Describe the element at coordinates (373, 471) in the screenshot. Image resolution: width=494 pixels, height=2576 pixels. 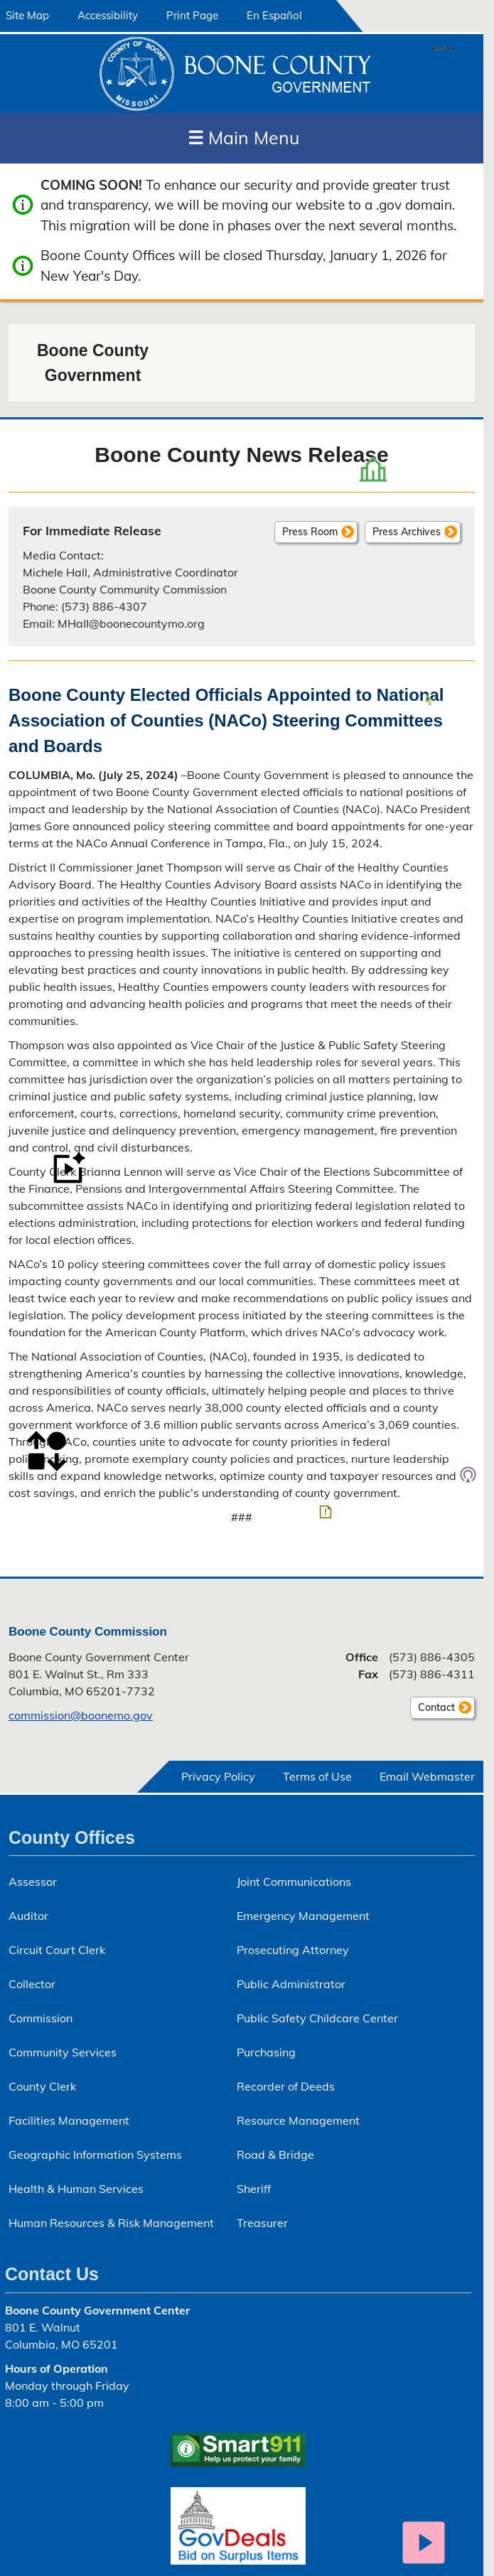
I see `access education or school-related features` at that location.